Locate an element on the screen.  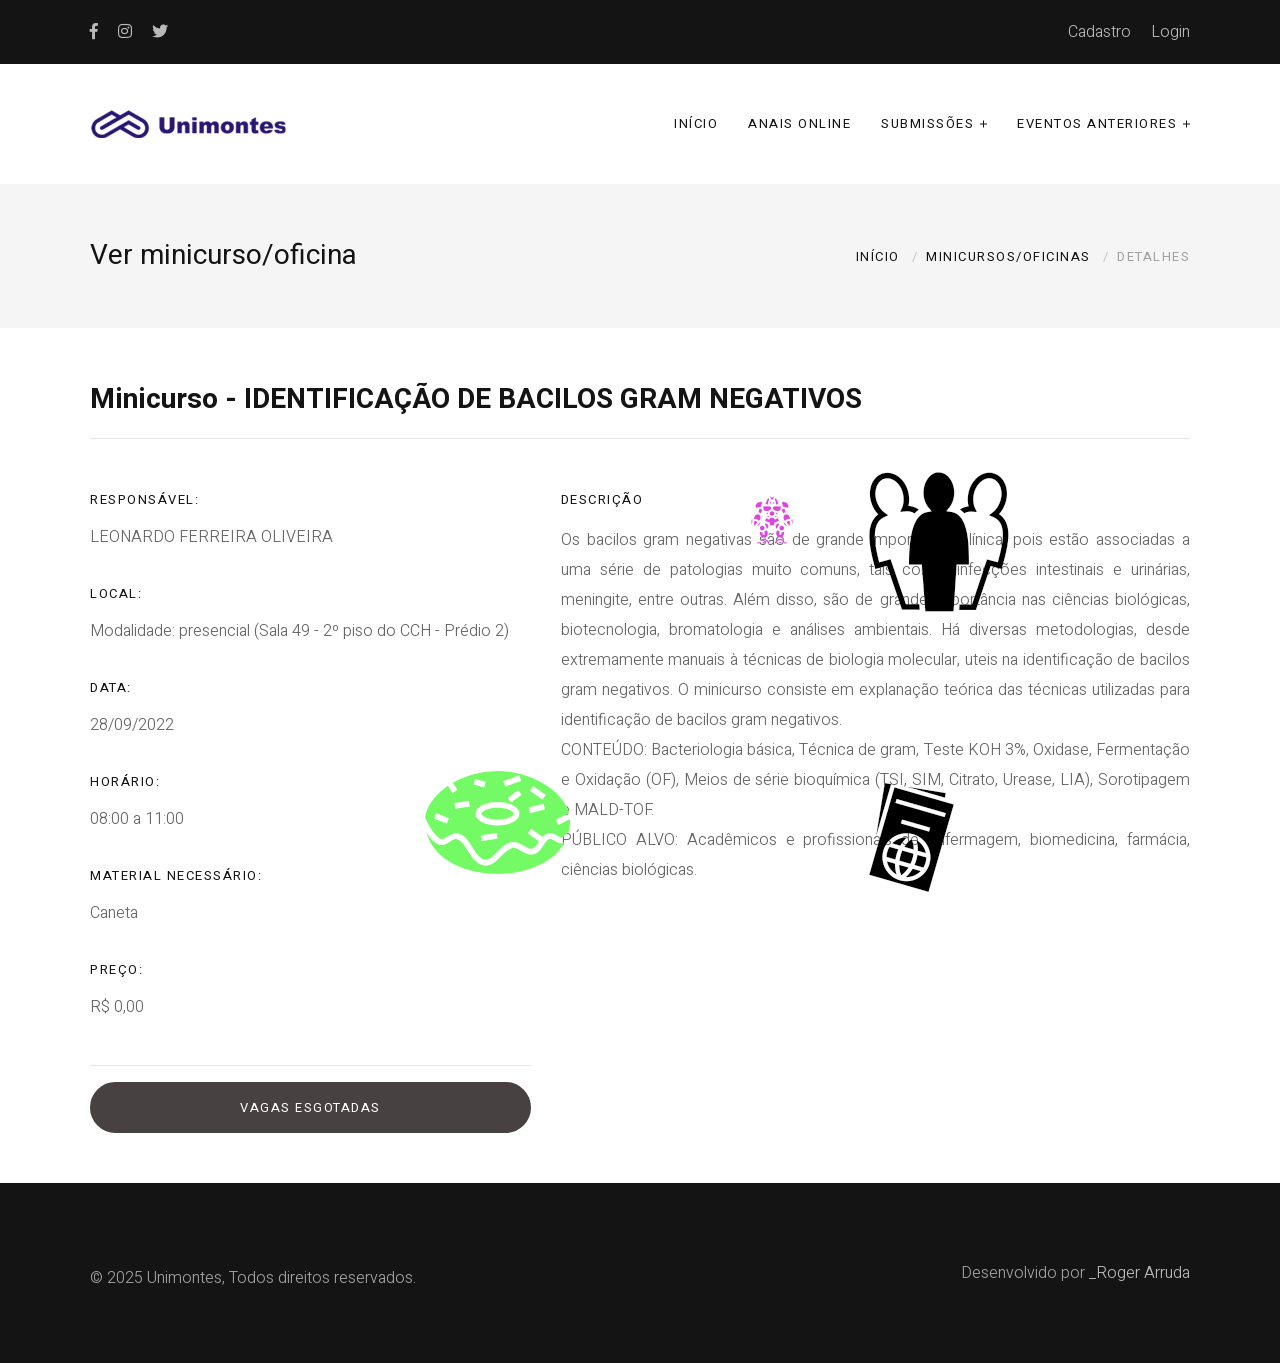
view passport or travel documents is located at coordinates (911, 837).